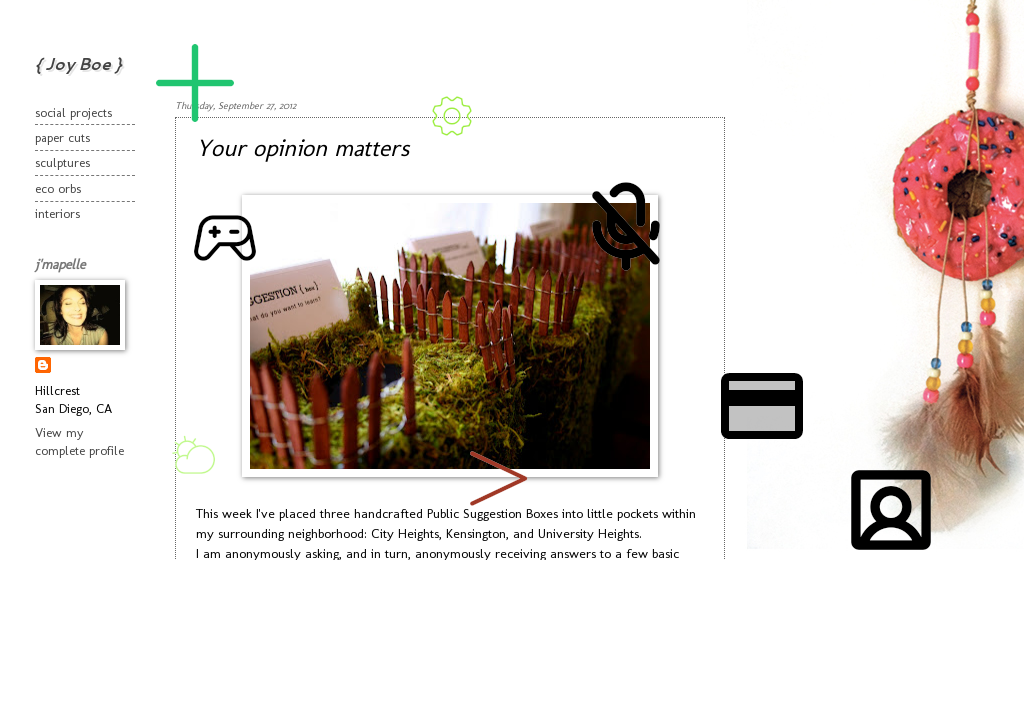 This screenshot has height=721, width=1024. I want to click on access settings or preferences, so click(452, 116).